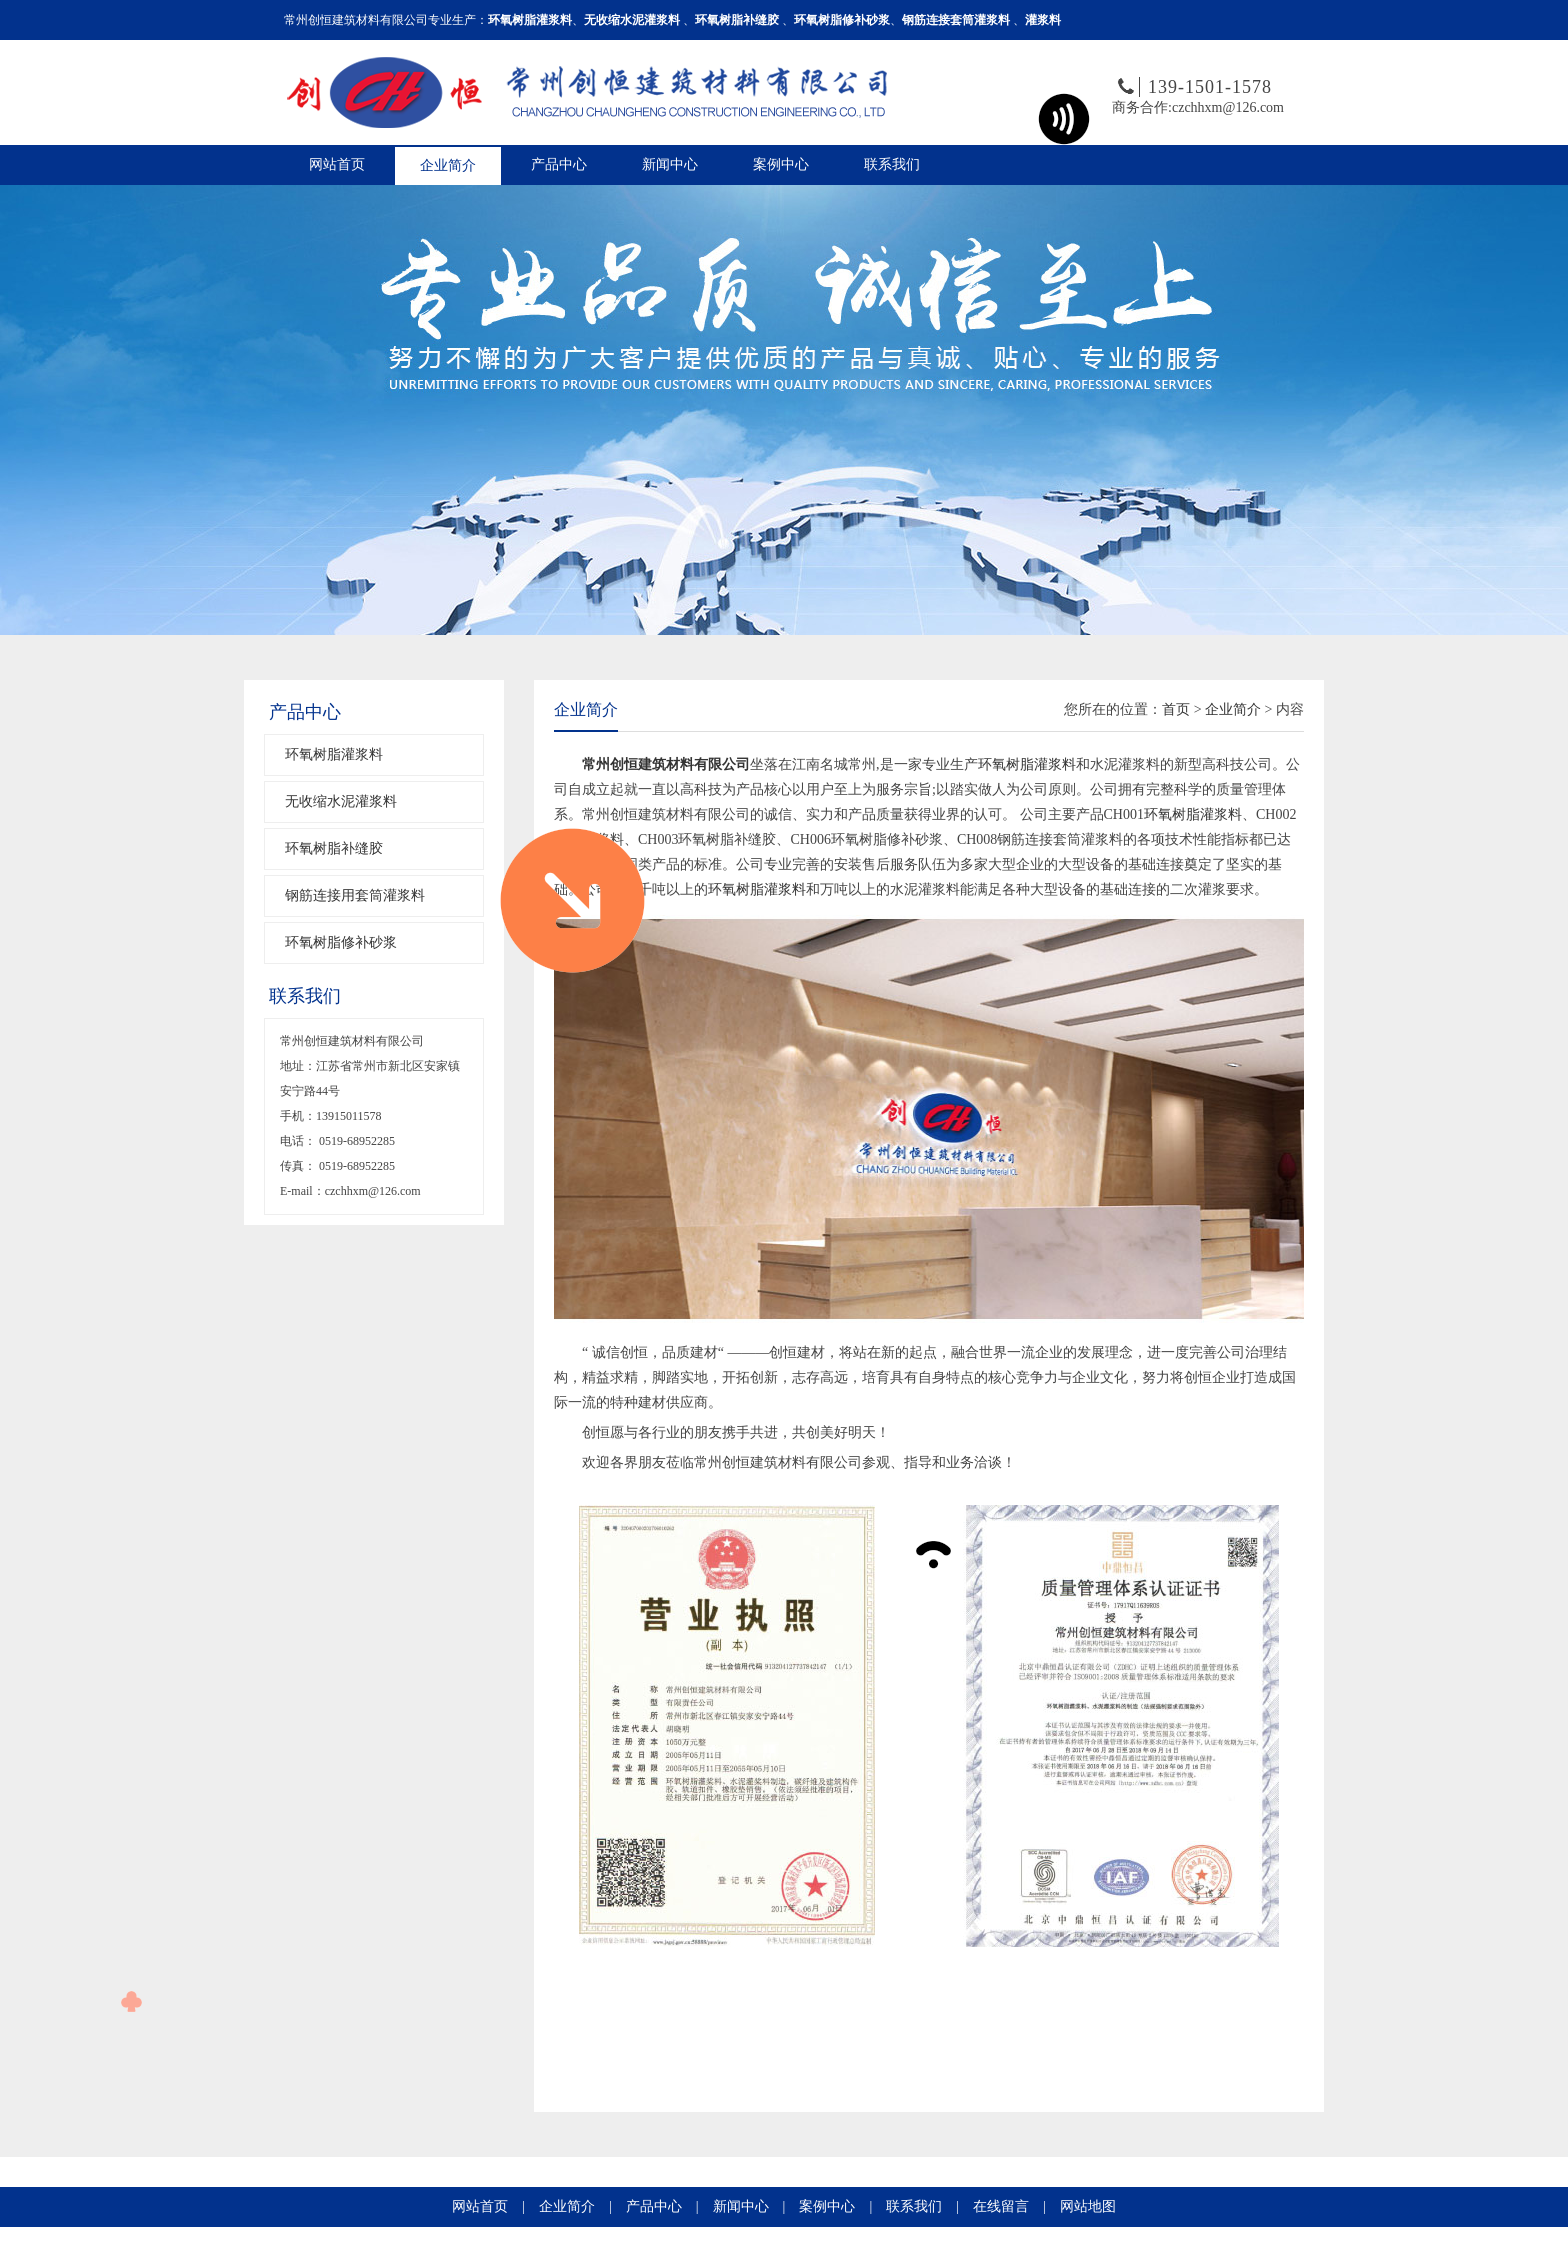 The height and width of the screenshot is (2267, 1568). Describe the element at coordinates (572, 900) in the screenshot. I see `navigate to the next section below` at that location.